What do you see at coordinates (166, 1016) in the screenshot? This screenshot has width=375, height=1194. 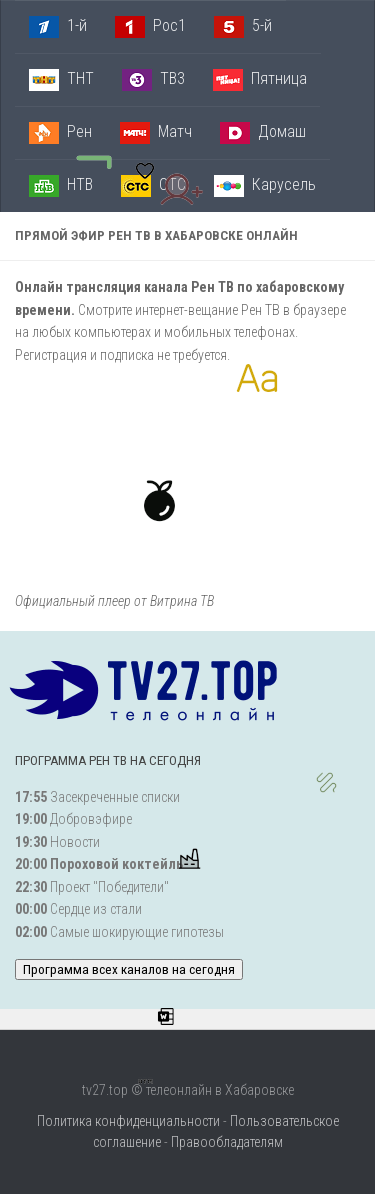 I see `open Microsoft Word` at bounding box center [166, 1016].